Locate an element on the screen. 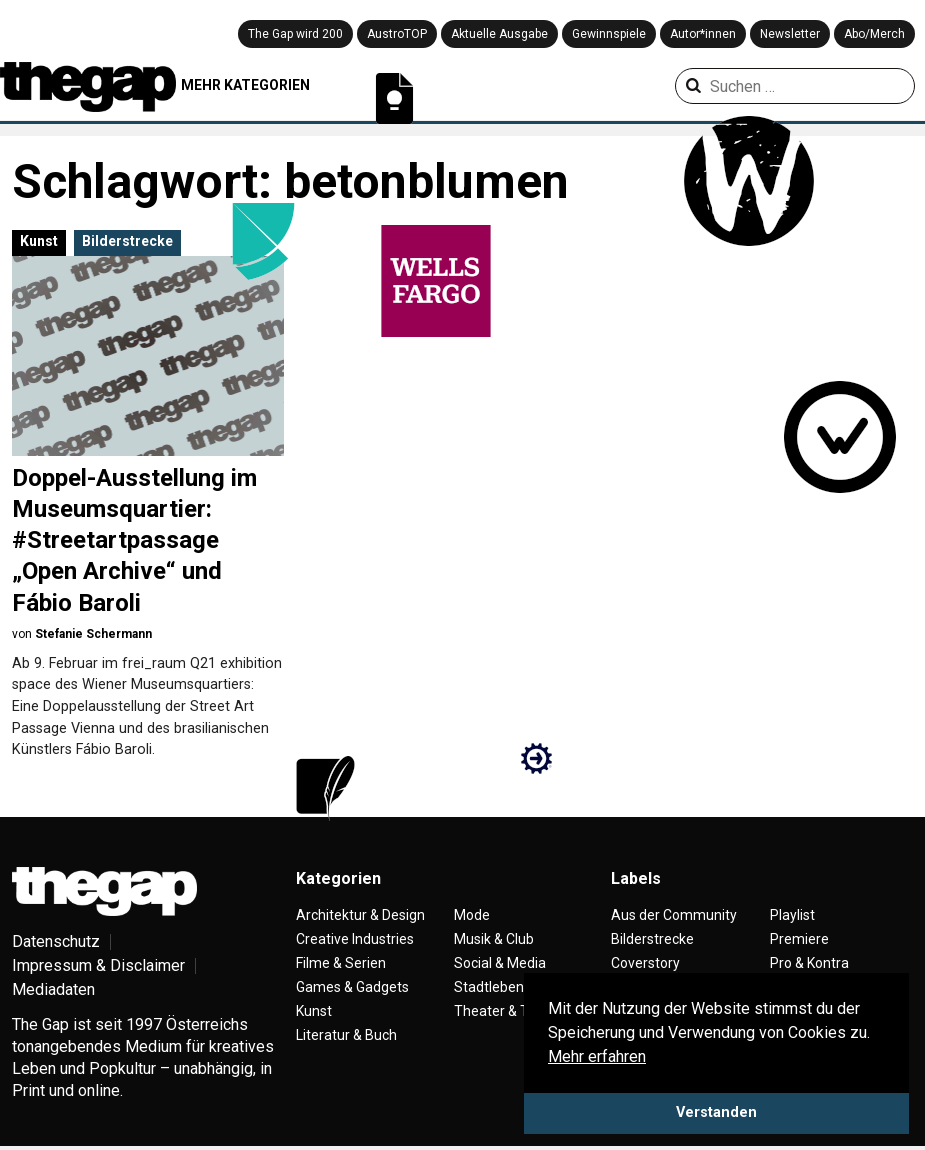  inductive automation company logo is located at coordinates (536, 758).